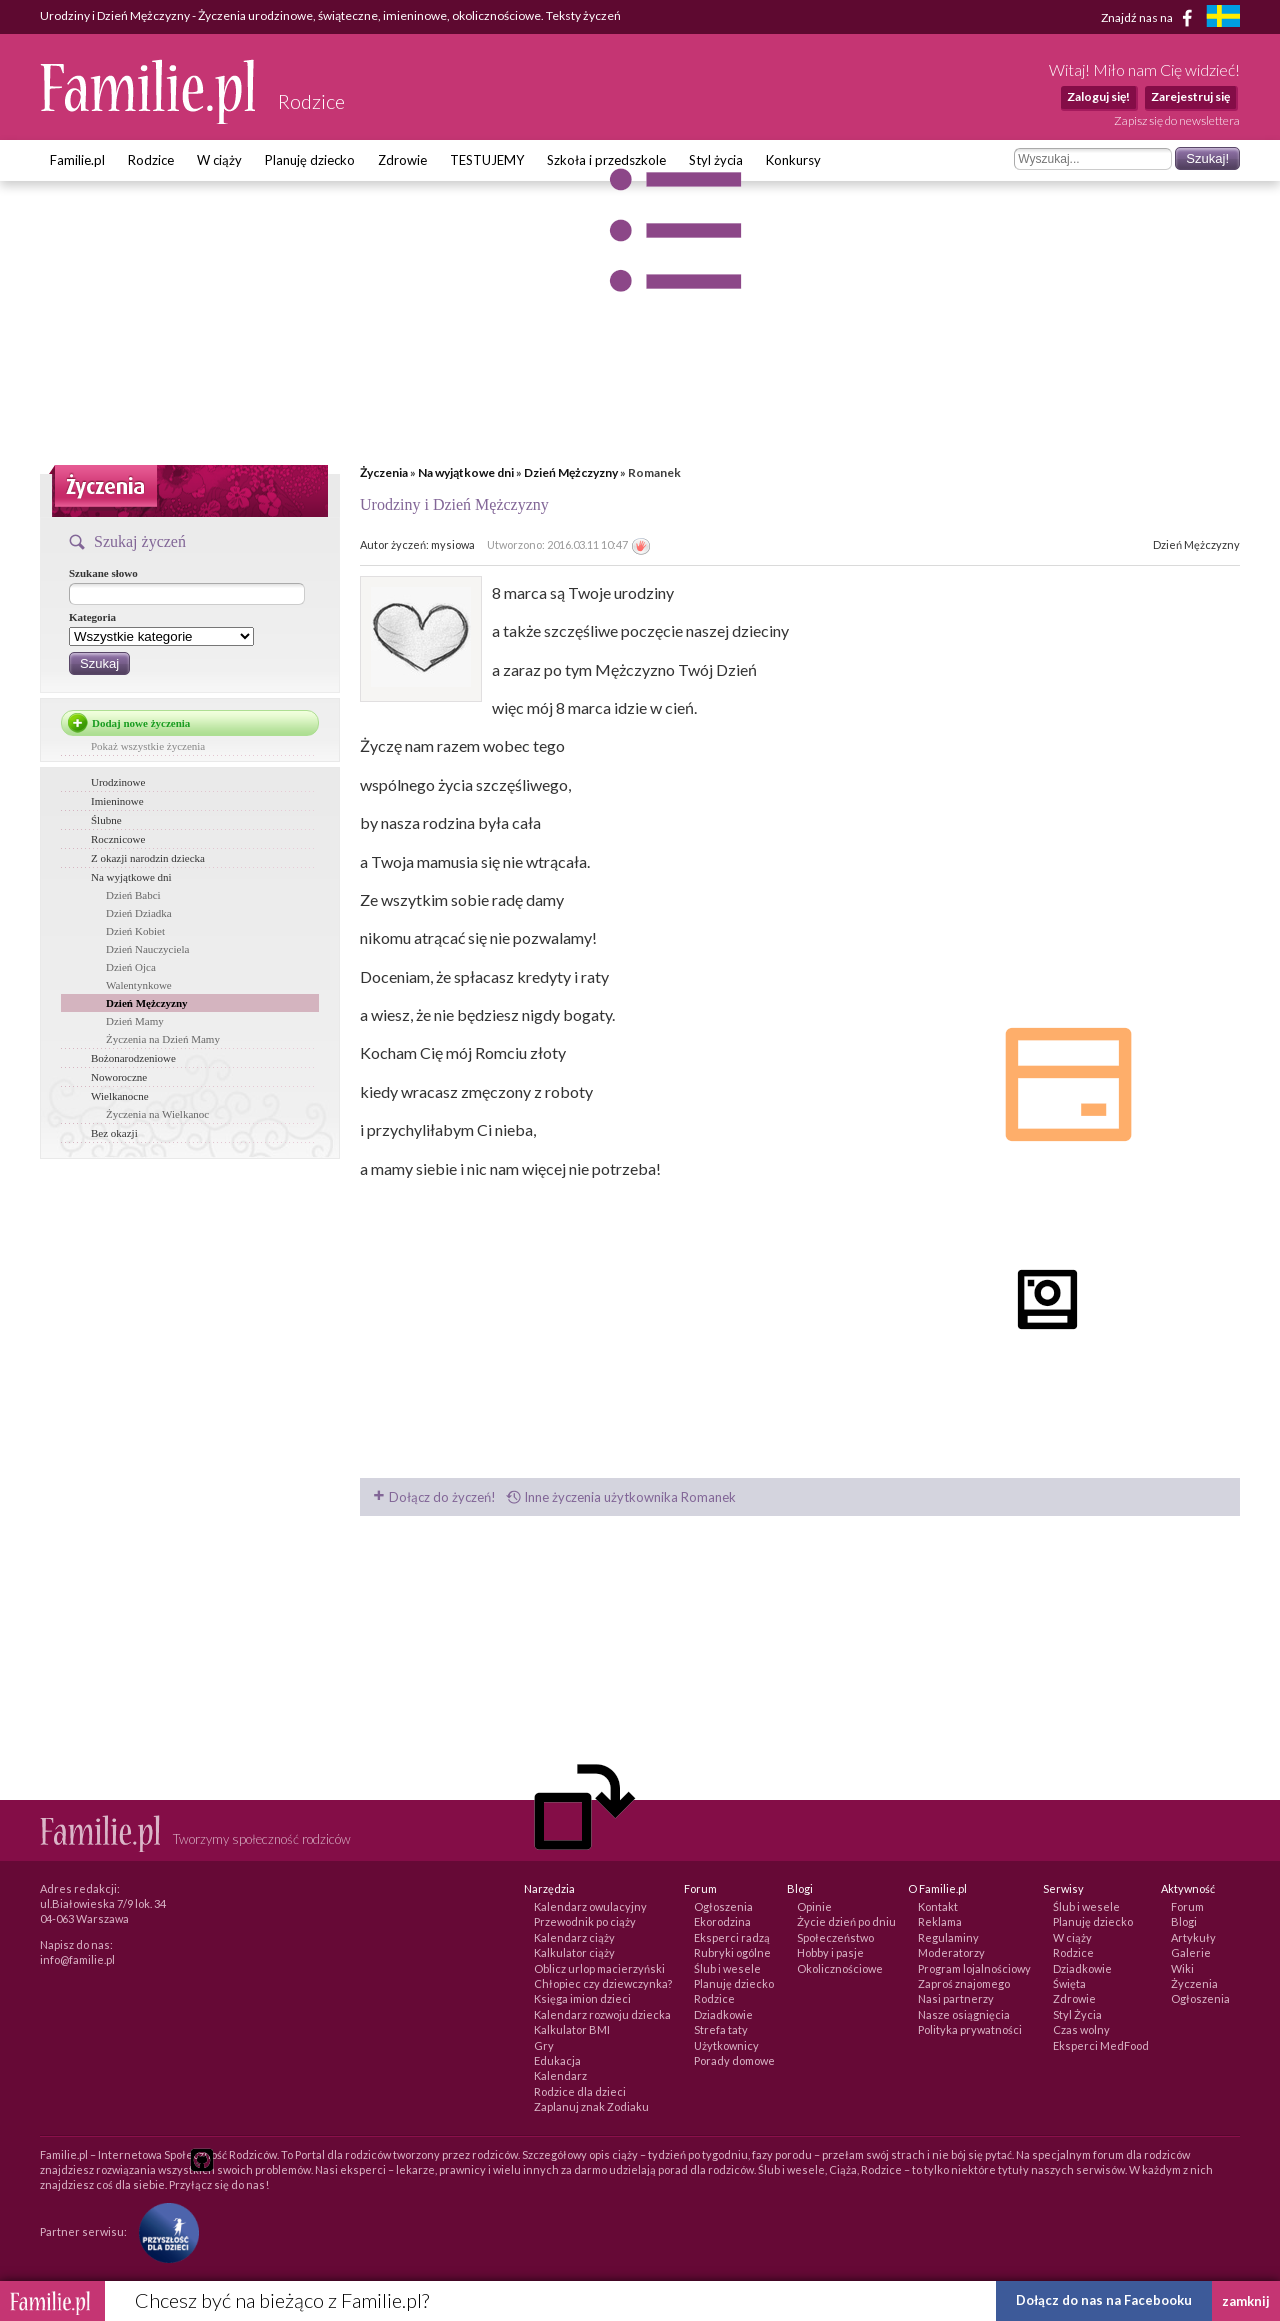  I want to click on rotate object clockwise, so click(582, 1807).